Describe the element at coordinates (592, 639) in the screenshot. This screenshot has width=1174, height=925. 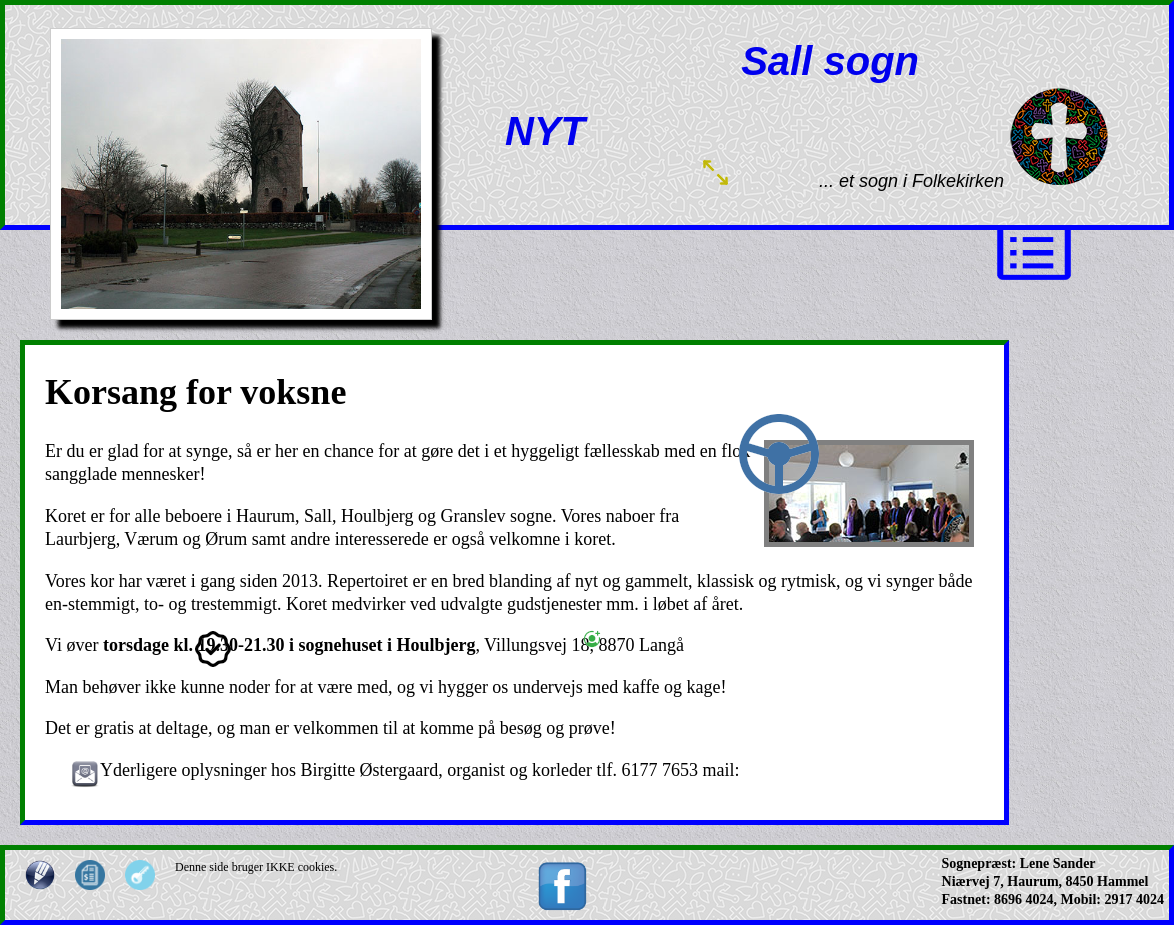
I see `add a new user or contact` at that location.